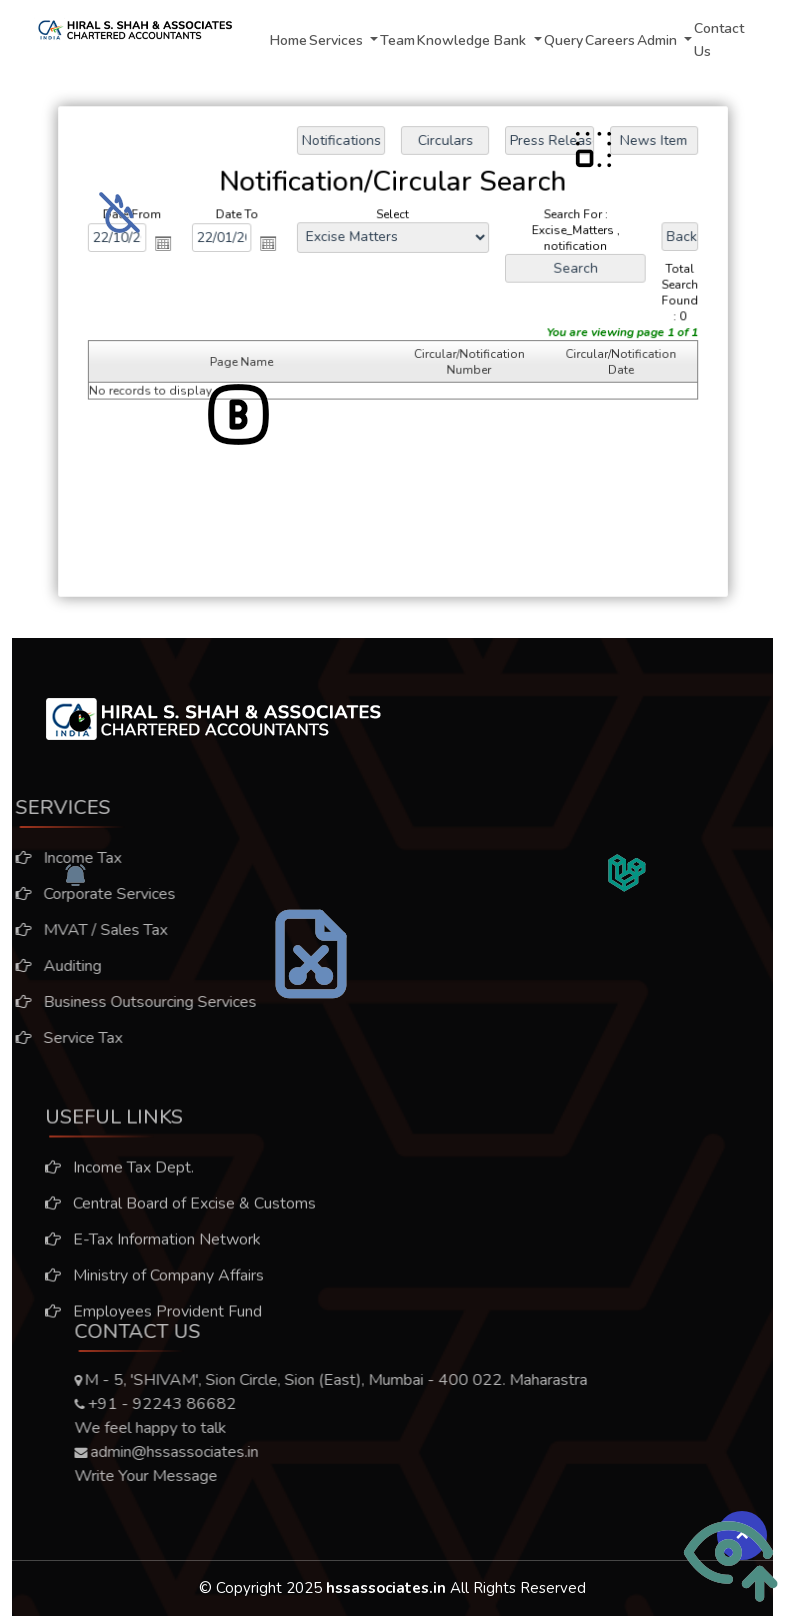 The width and height of the screenshot is (785, 1616). I want to click on increase visibility or show more details, so click(728, 1552).